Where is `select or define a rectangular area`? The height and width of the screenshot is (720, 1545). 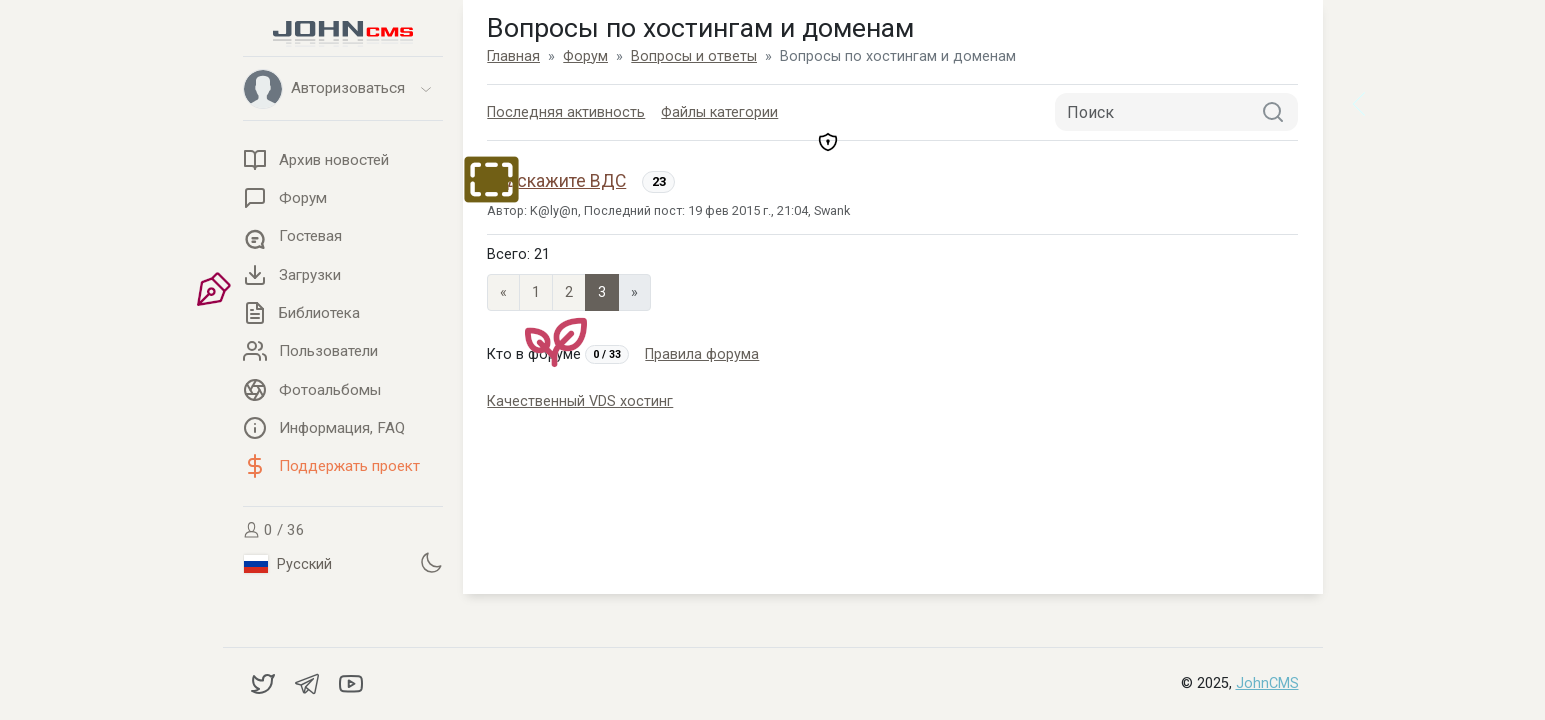
select or define a rectangular area is located at coordinates (491, 179).